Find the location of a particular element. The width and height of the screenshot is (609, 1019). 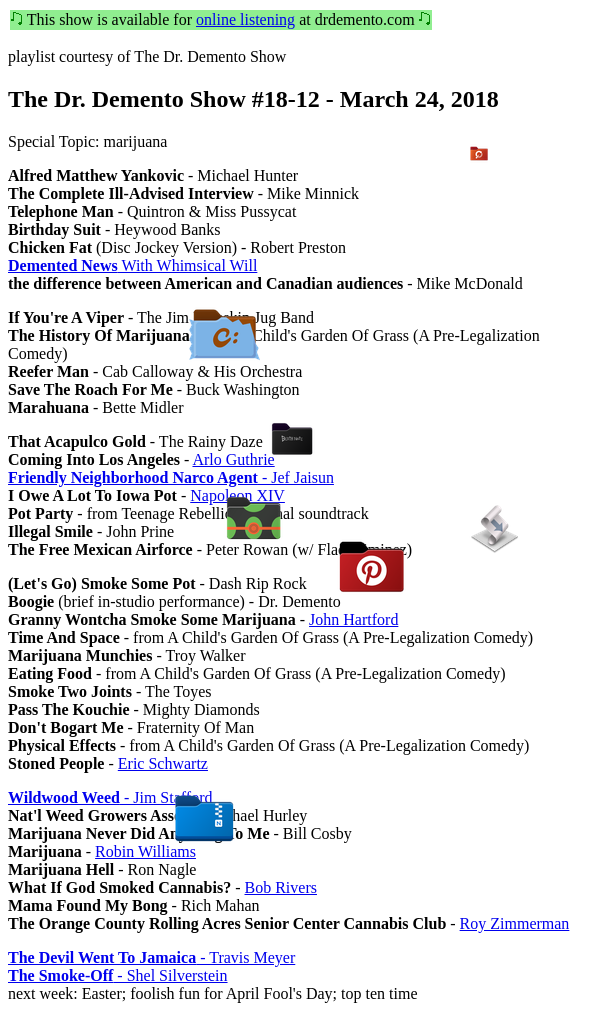

open folder containing pokémon dusk ball themed content is located at coordinates (253, 519).